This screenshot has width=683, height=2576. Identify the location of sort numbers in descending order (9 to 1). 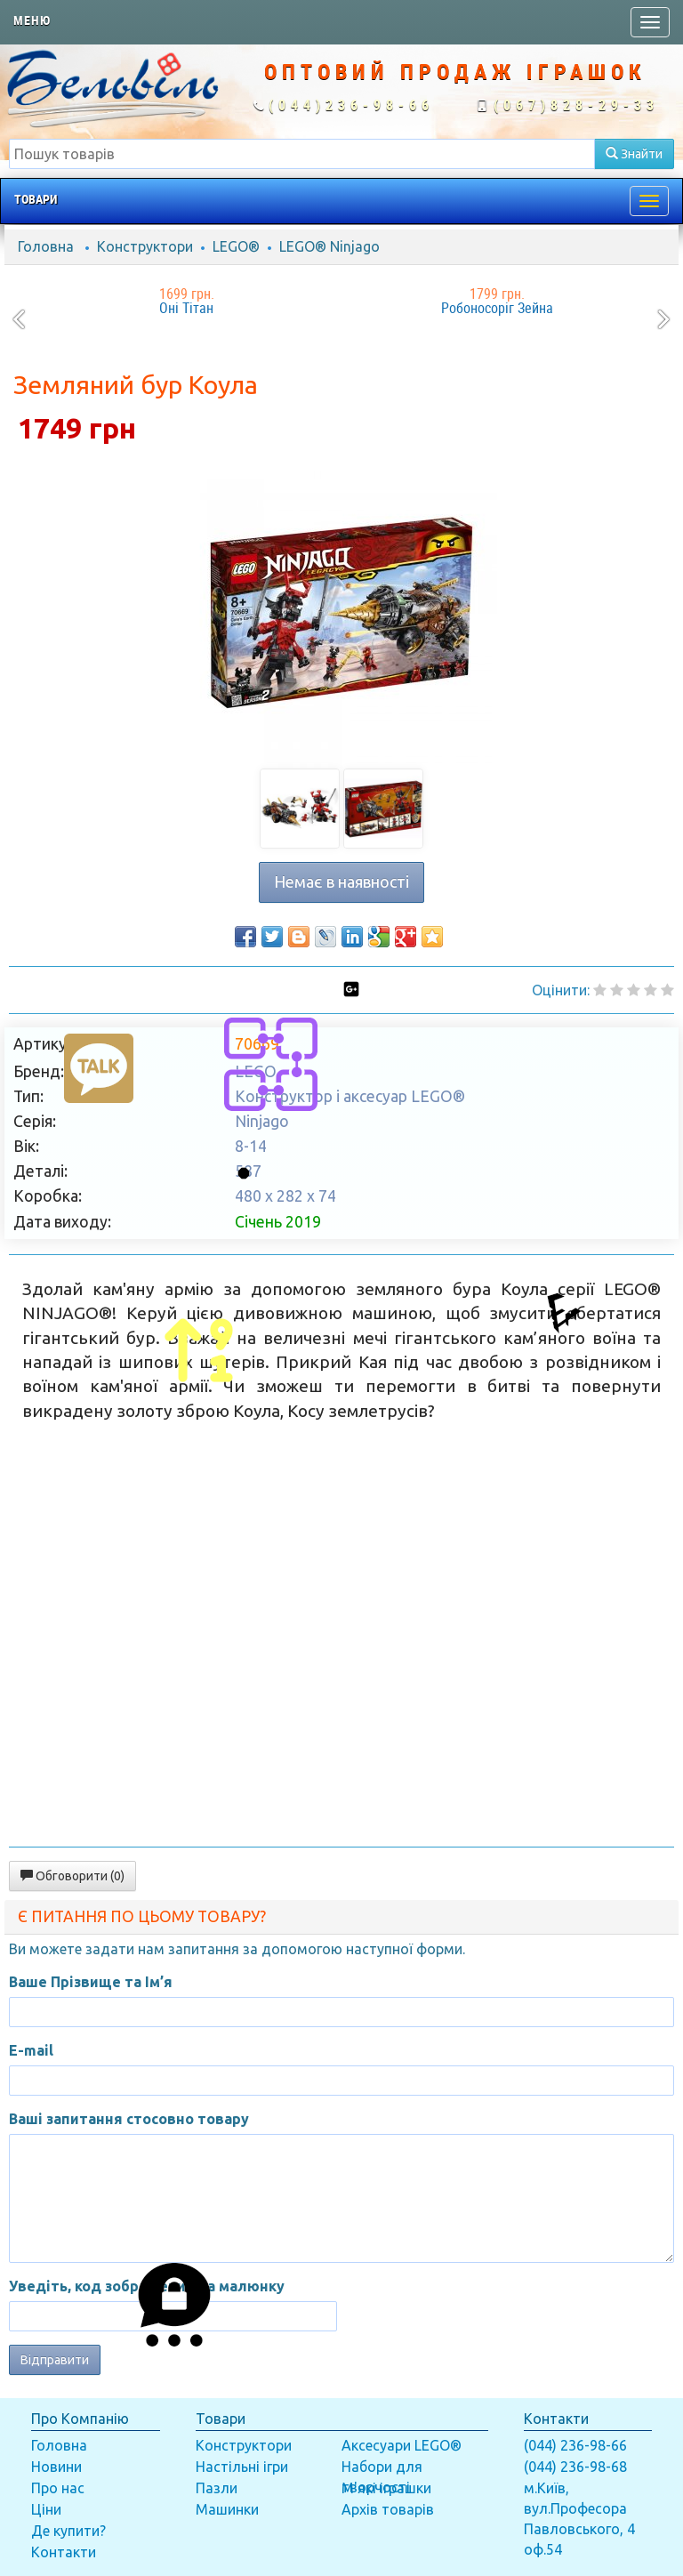
(201, 1350).